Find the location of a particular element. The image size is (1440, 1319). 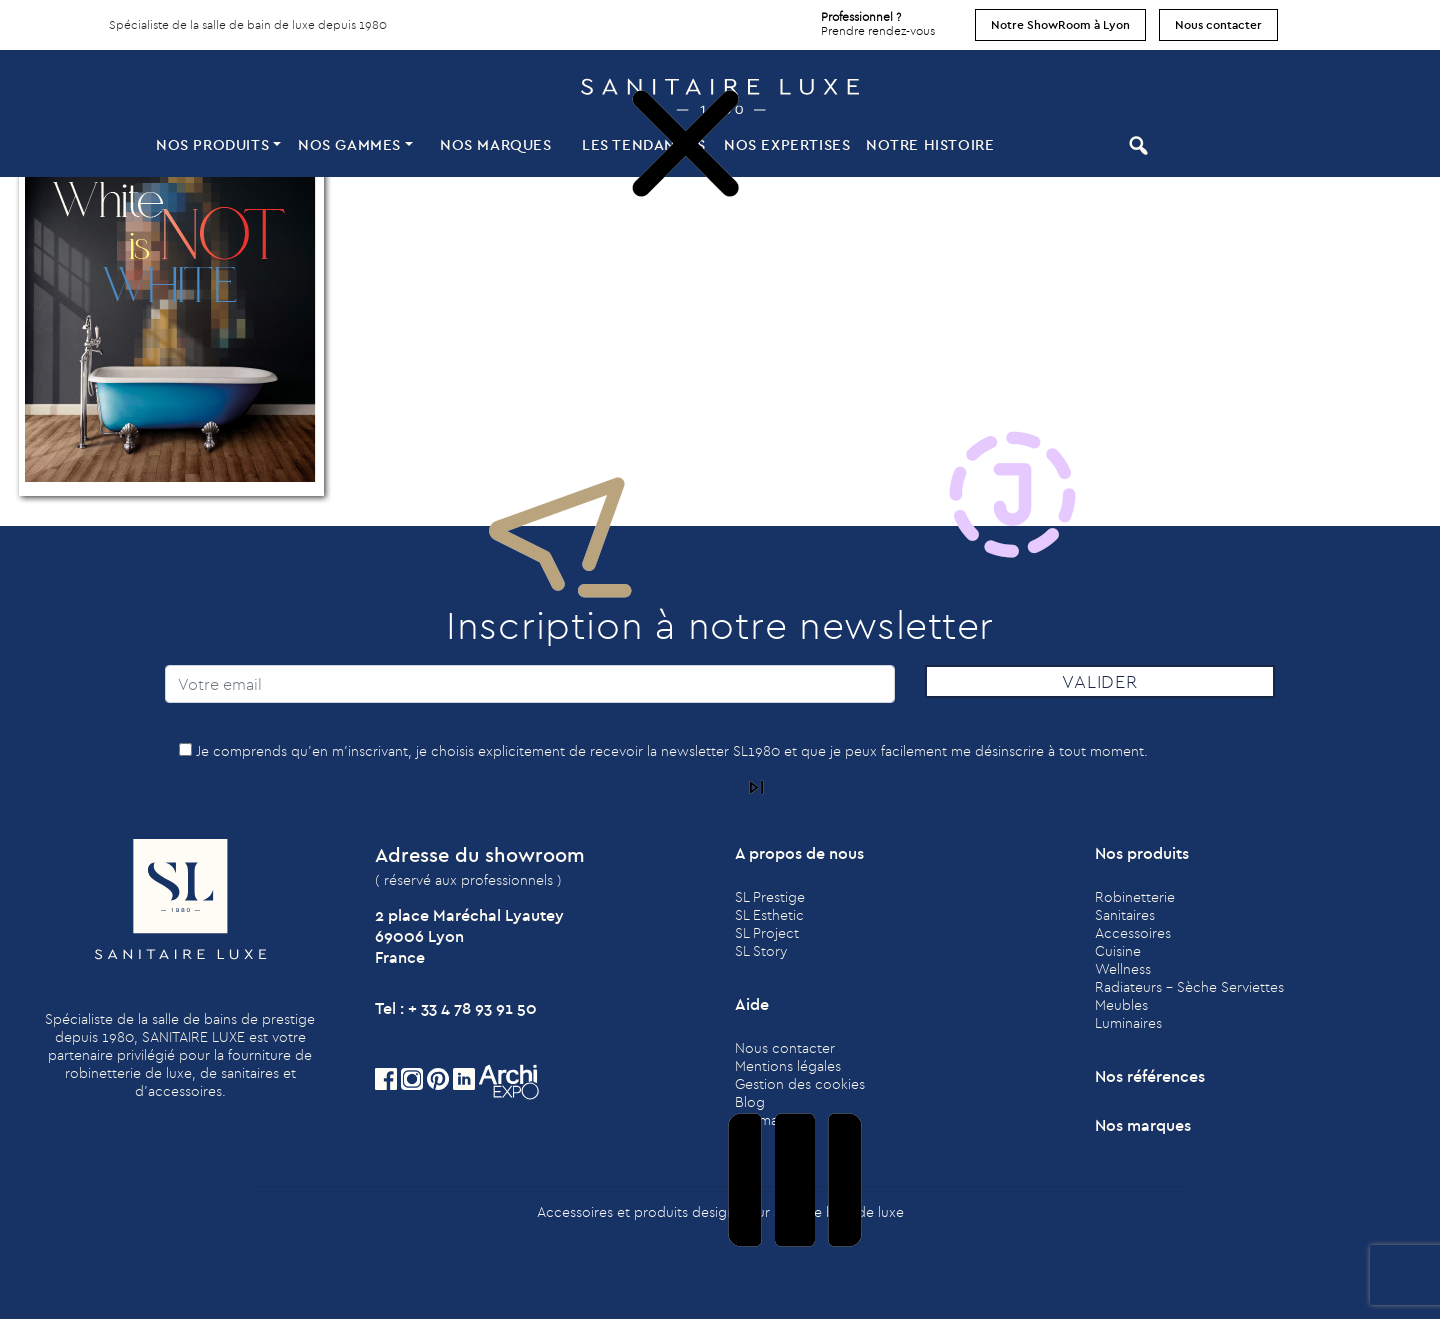

indicates a pending or in-progress item labeled "J" is located at coordinates (1012, 494).